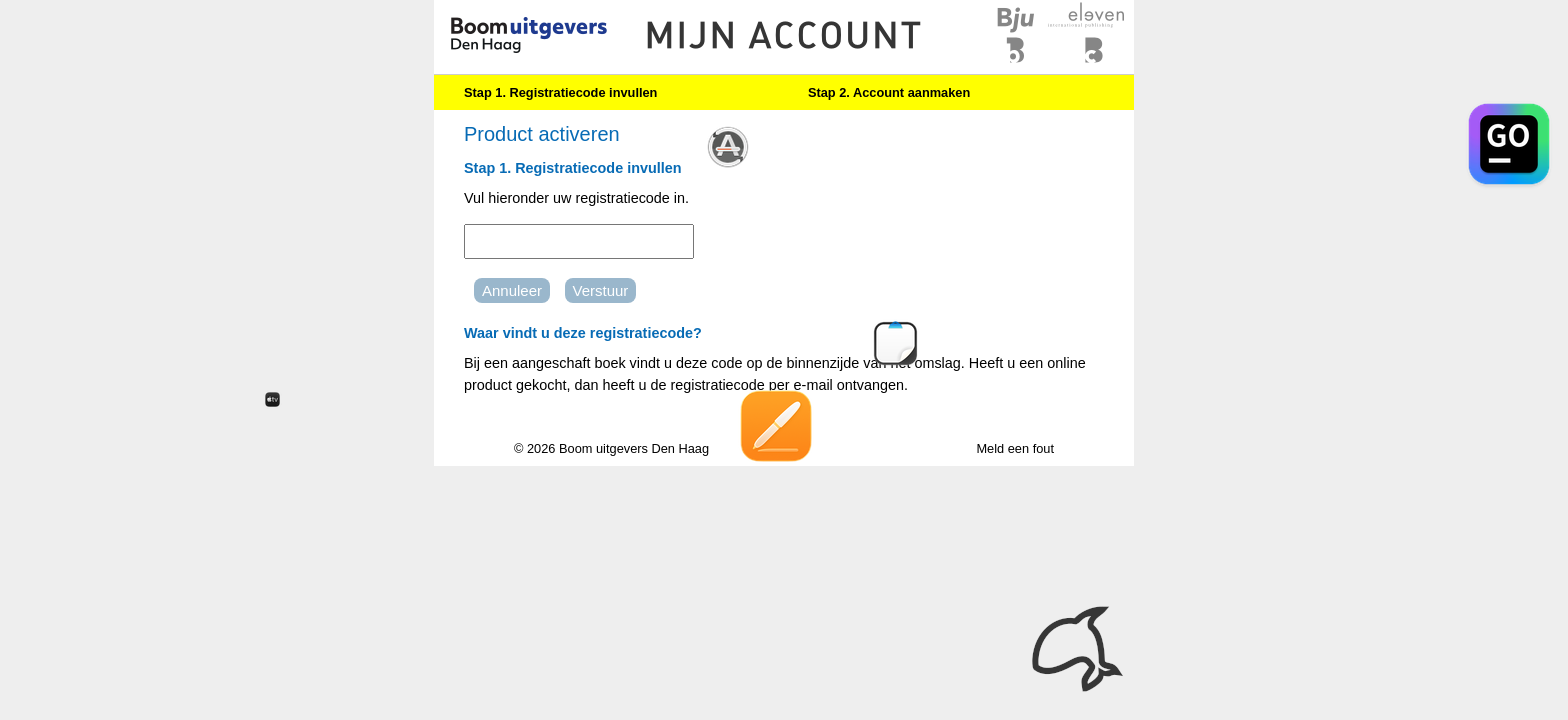 The height and width of the screenshot is (720, 1568). Describe the element at coordinates (1509, 144) in the screenshot. I see `open GoLand IDE application` at that location.